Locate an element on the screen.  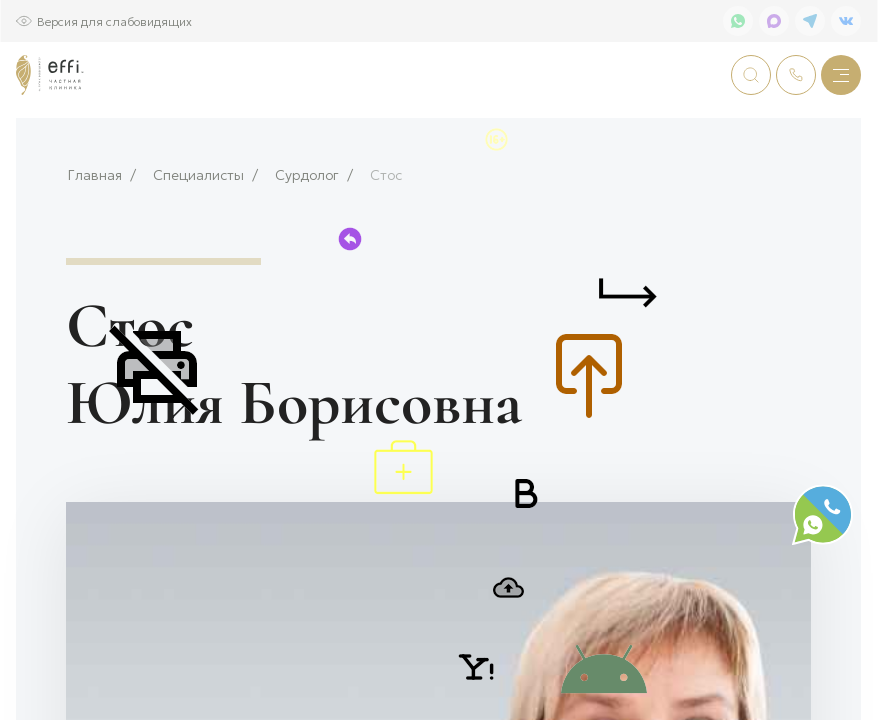
access first aid or medical resources is located at coordinates (403, 469).